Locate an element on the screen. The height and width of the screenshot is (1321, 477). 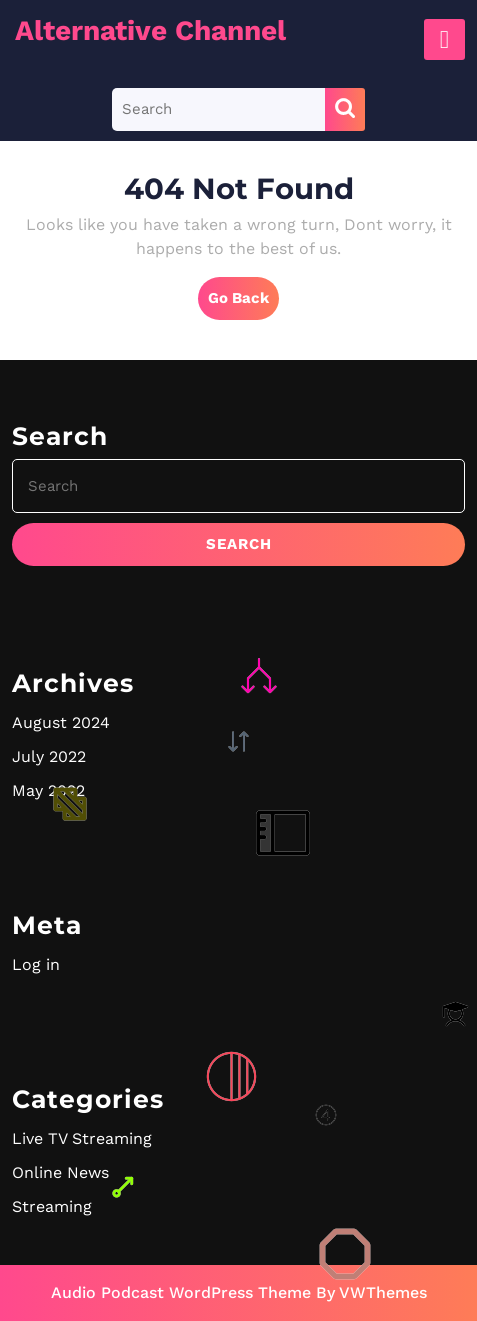
unite or merge two shapes is located at coordinates (70, 804).